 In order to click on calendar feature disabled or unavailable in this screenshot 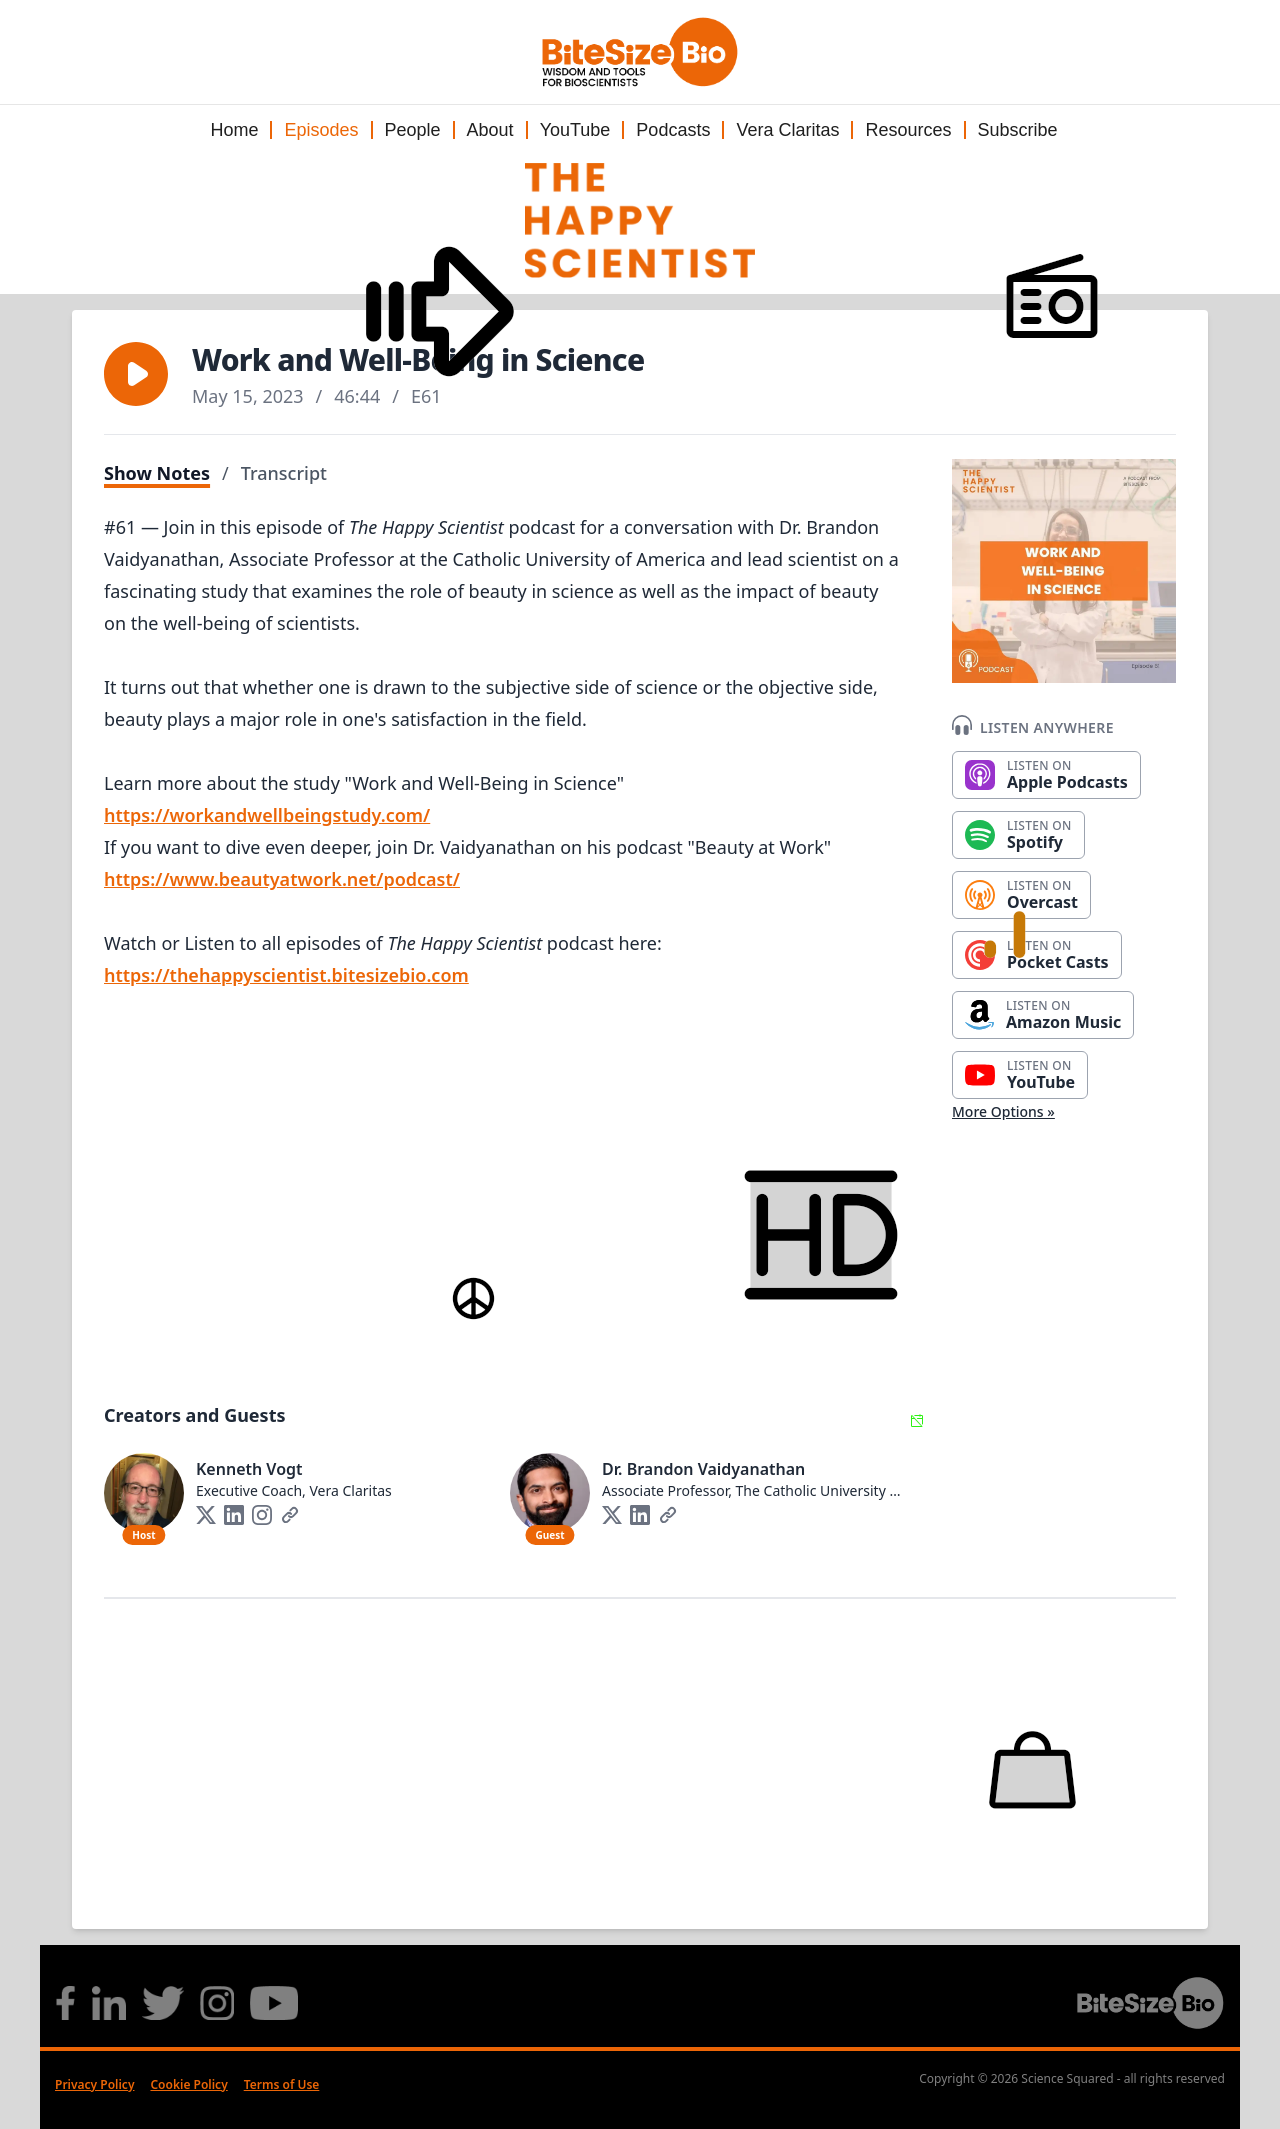, I will do `click(917, 1421)`.